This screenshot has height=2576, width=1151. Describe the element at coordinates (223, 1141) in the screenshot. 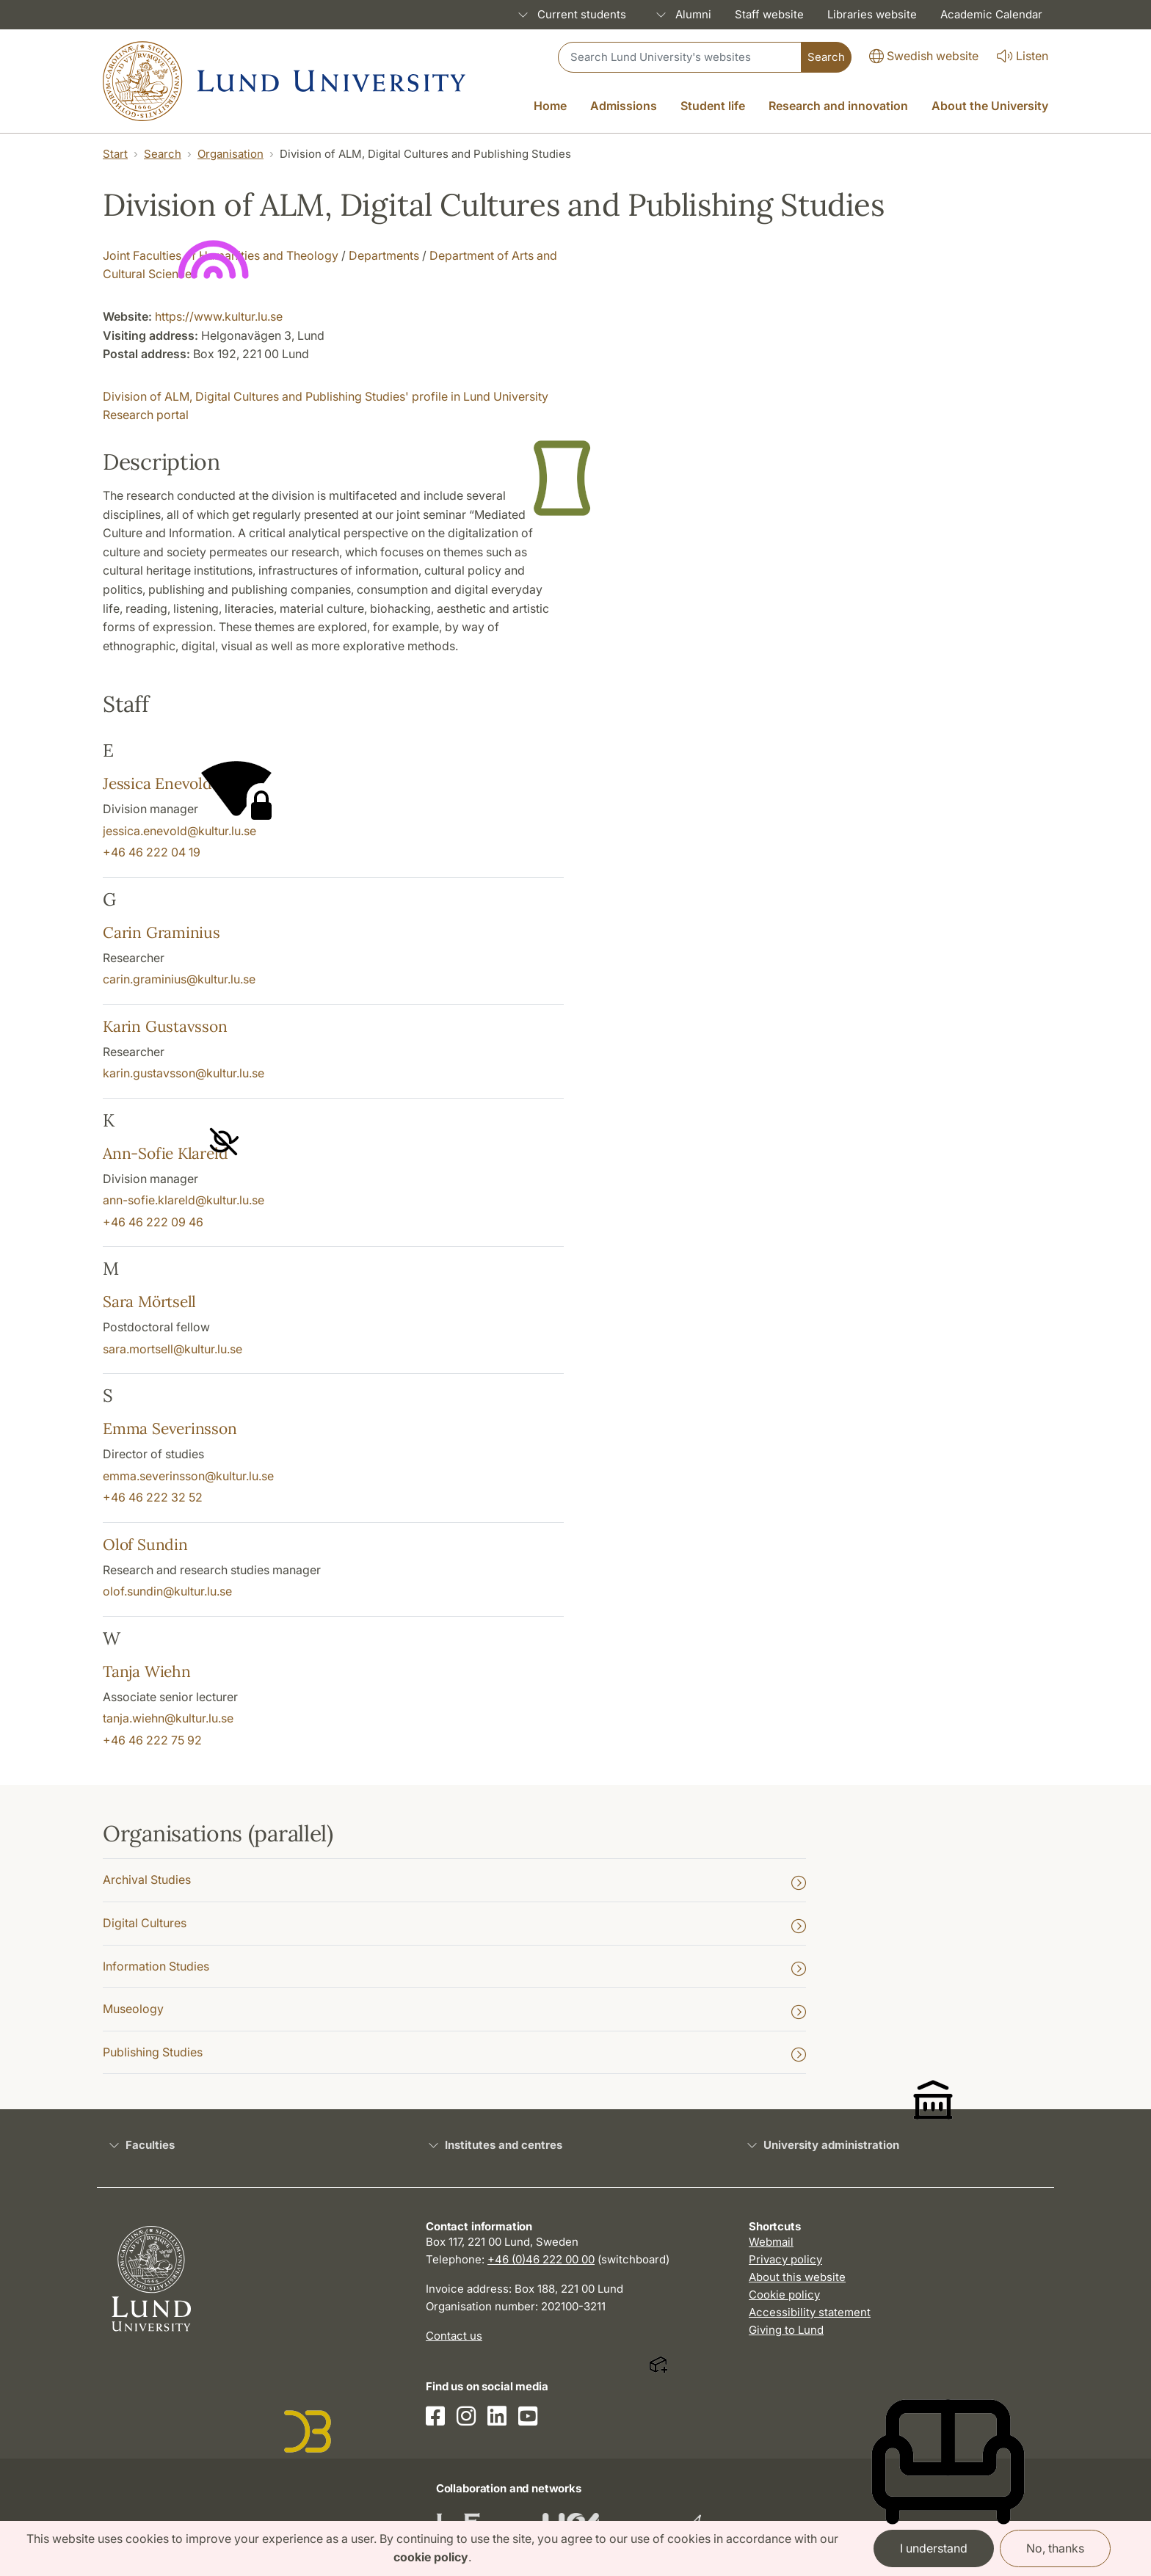

I see `disable freehand drawing mode` at that location.